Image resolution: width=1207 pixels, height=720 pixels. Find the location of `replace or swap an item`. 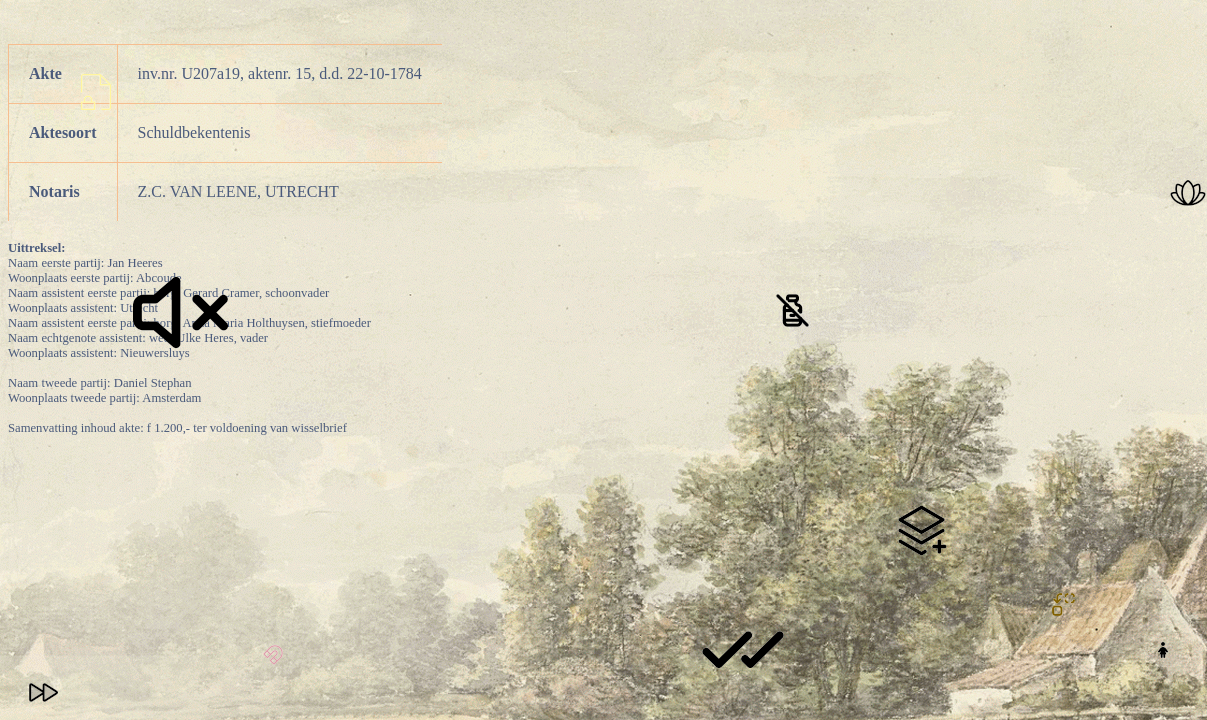

replace or swap an item is located at coordinates (1063, 604).